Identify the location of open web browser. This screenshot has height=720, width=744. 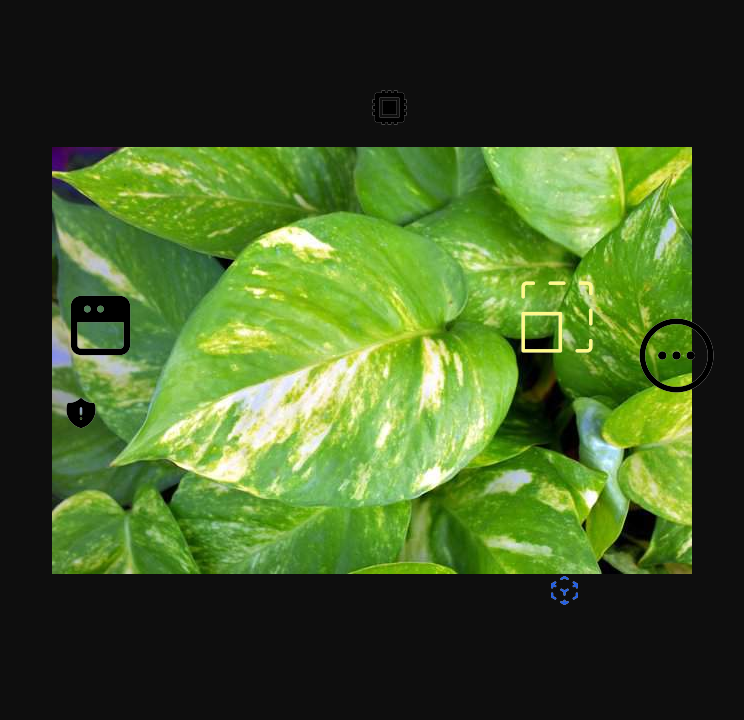
(100, 325).